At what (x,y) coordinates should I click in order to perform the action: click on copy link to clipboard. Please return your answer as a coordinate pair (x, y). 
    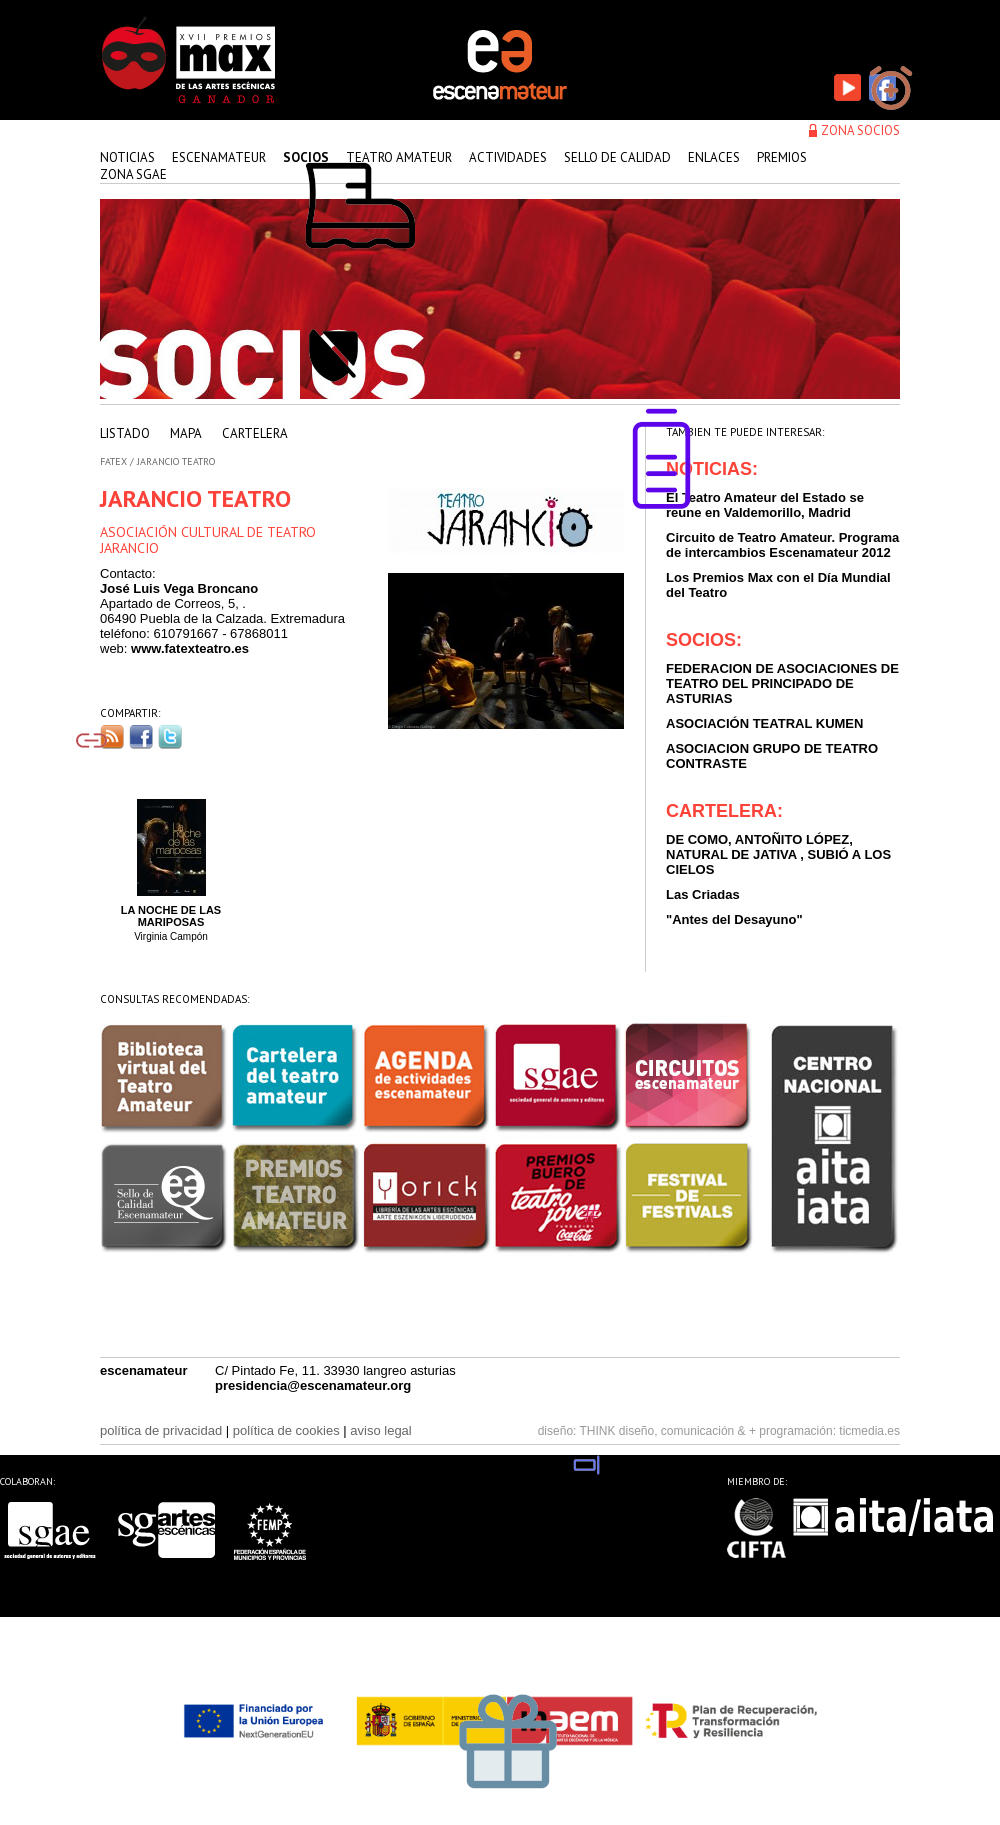
    Looking at the image, I should click on (91, 740).